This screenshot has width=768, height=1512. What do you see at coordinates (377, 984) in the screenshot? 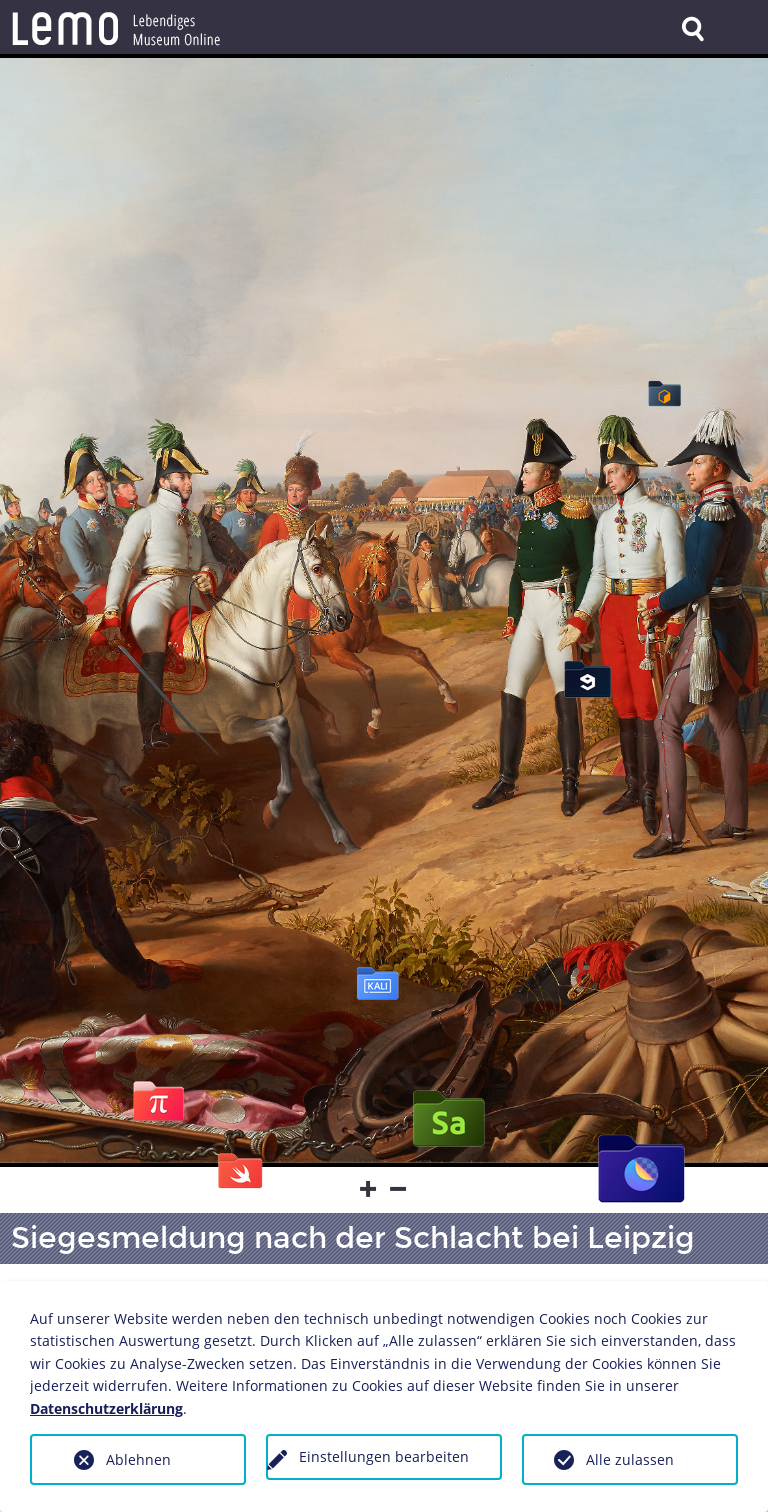
I see `folder containing kali linux files or tools` at bounding box center [377, 984].